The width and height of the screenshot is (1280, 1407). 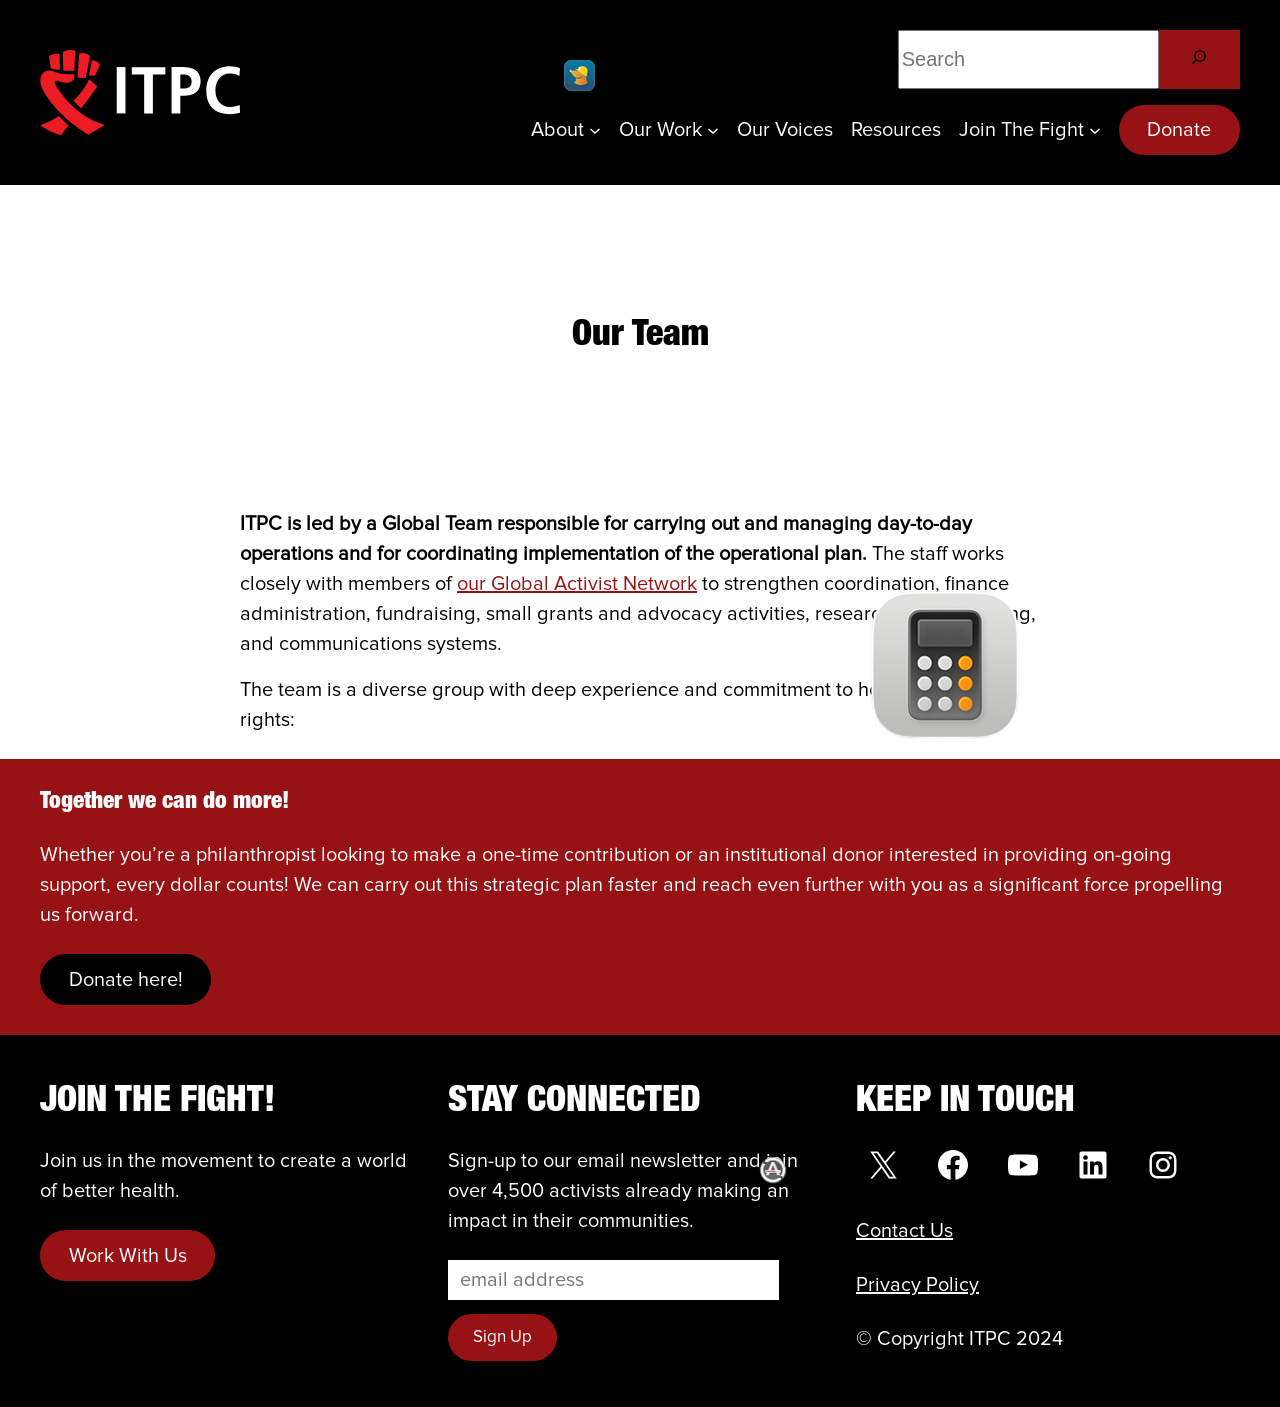 What do you see at coordinates (579, 75) in the screenshot?
I see `open Mullvad VPN app` at bounding box center [579, 75].